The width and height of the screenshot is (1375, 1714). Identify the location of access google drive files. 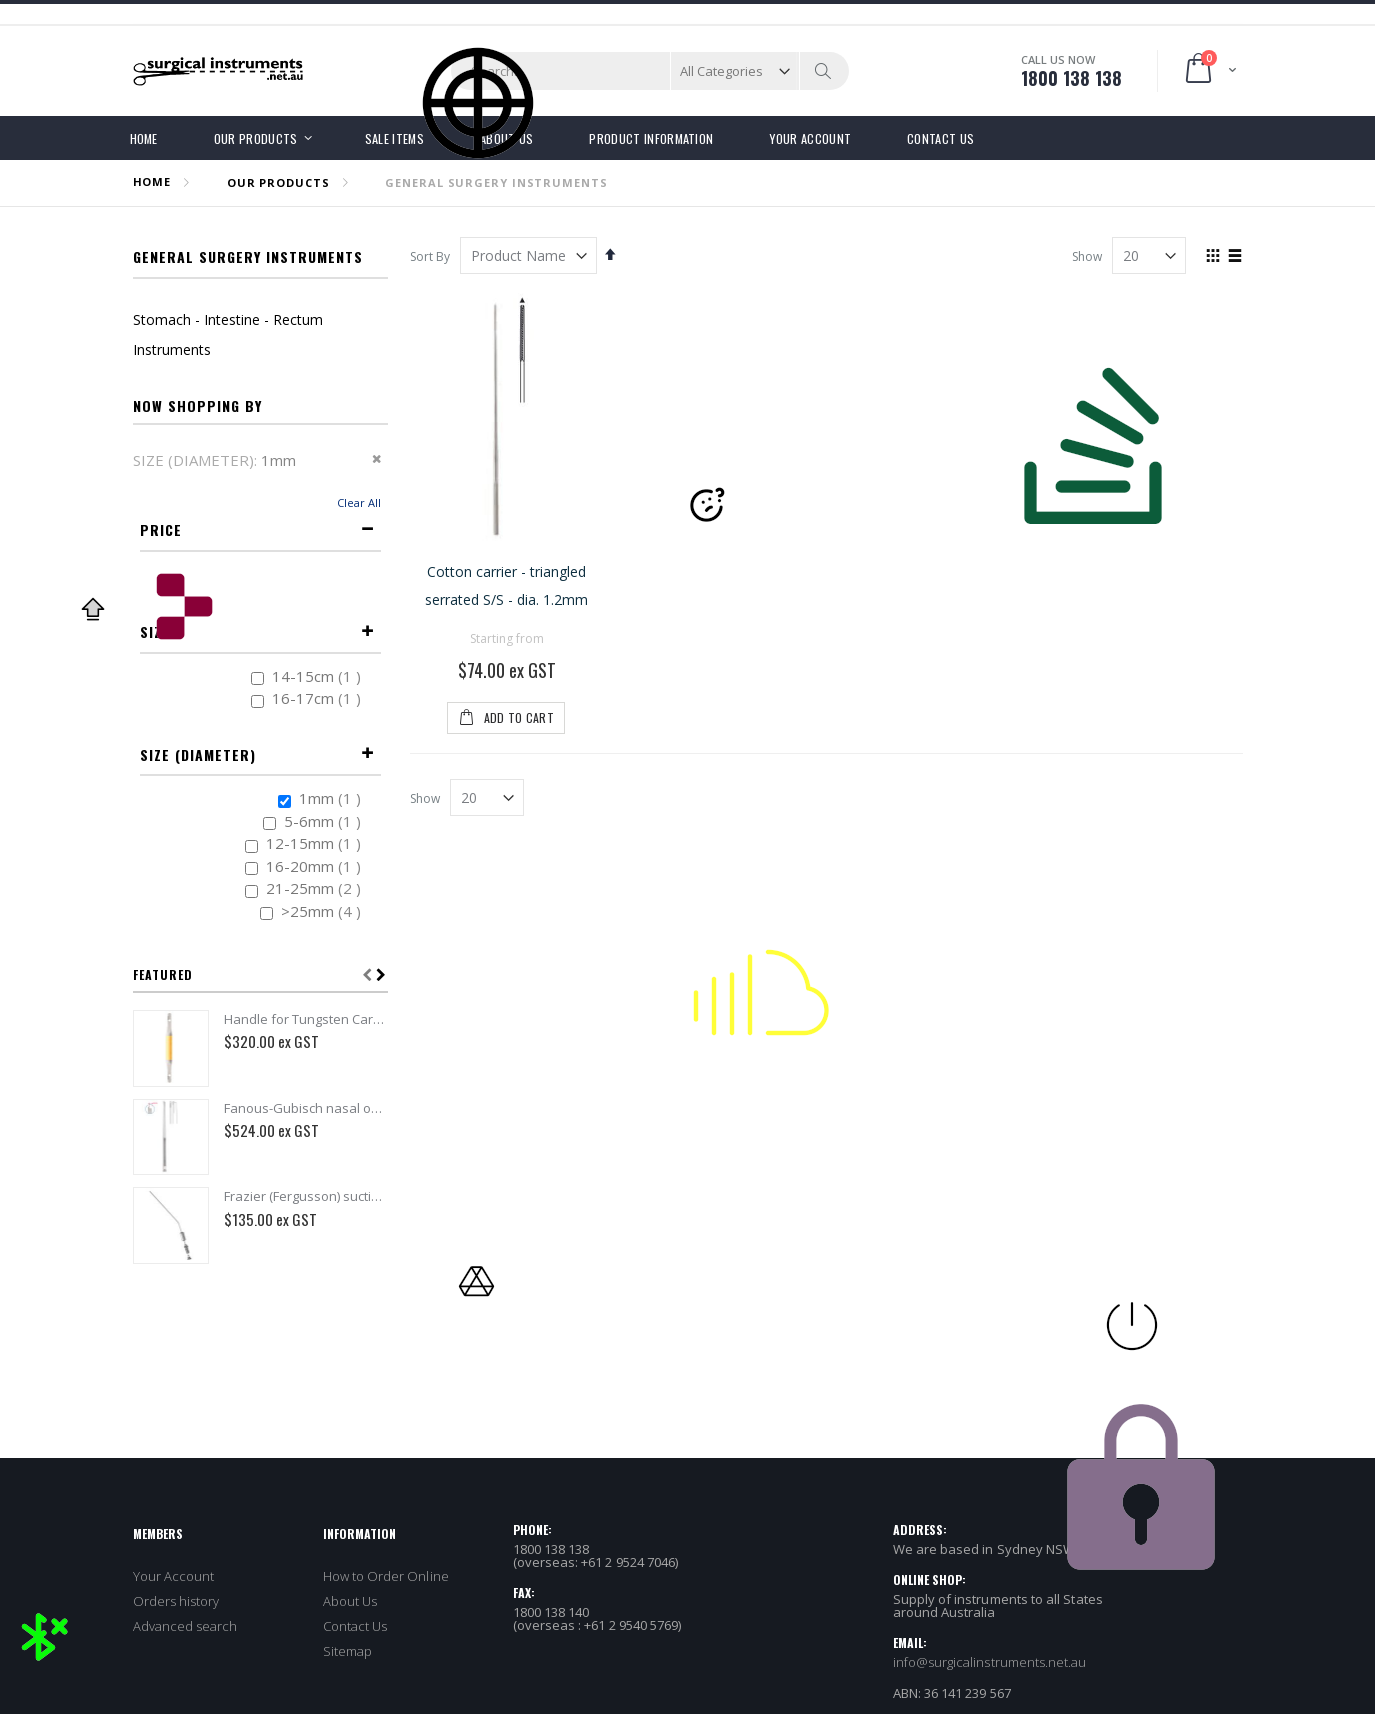
(476, 1282).